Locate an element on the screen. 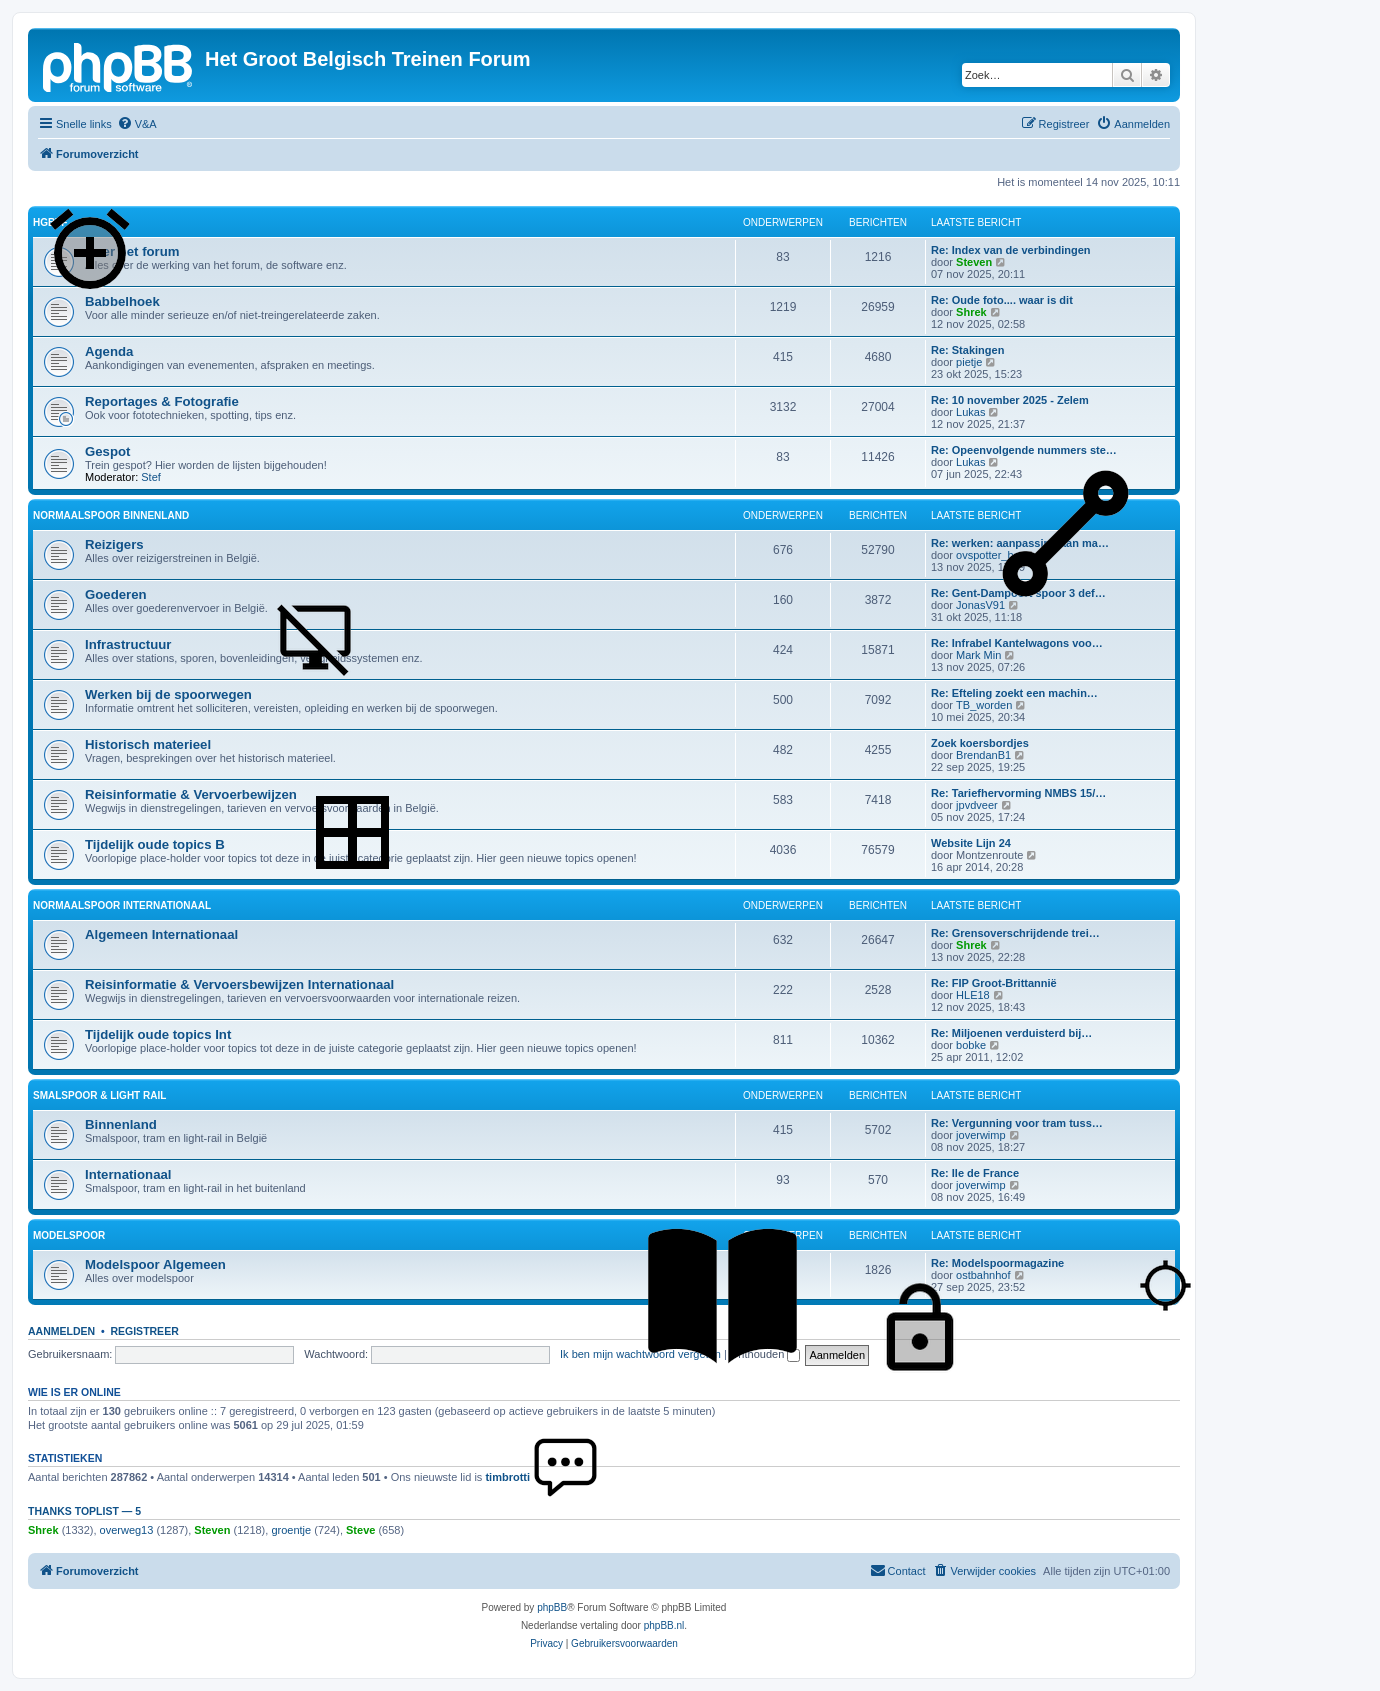 The image size is (1380, 1691). open reading mode or e-reader is located at coordinates (722, 1297).